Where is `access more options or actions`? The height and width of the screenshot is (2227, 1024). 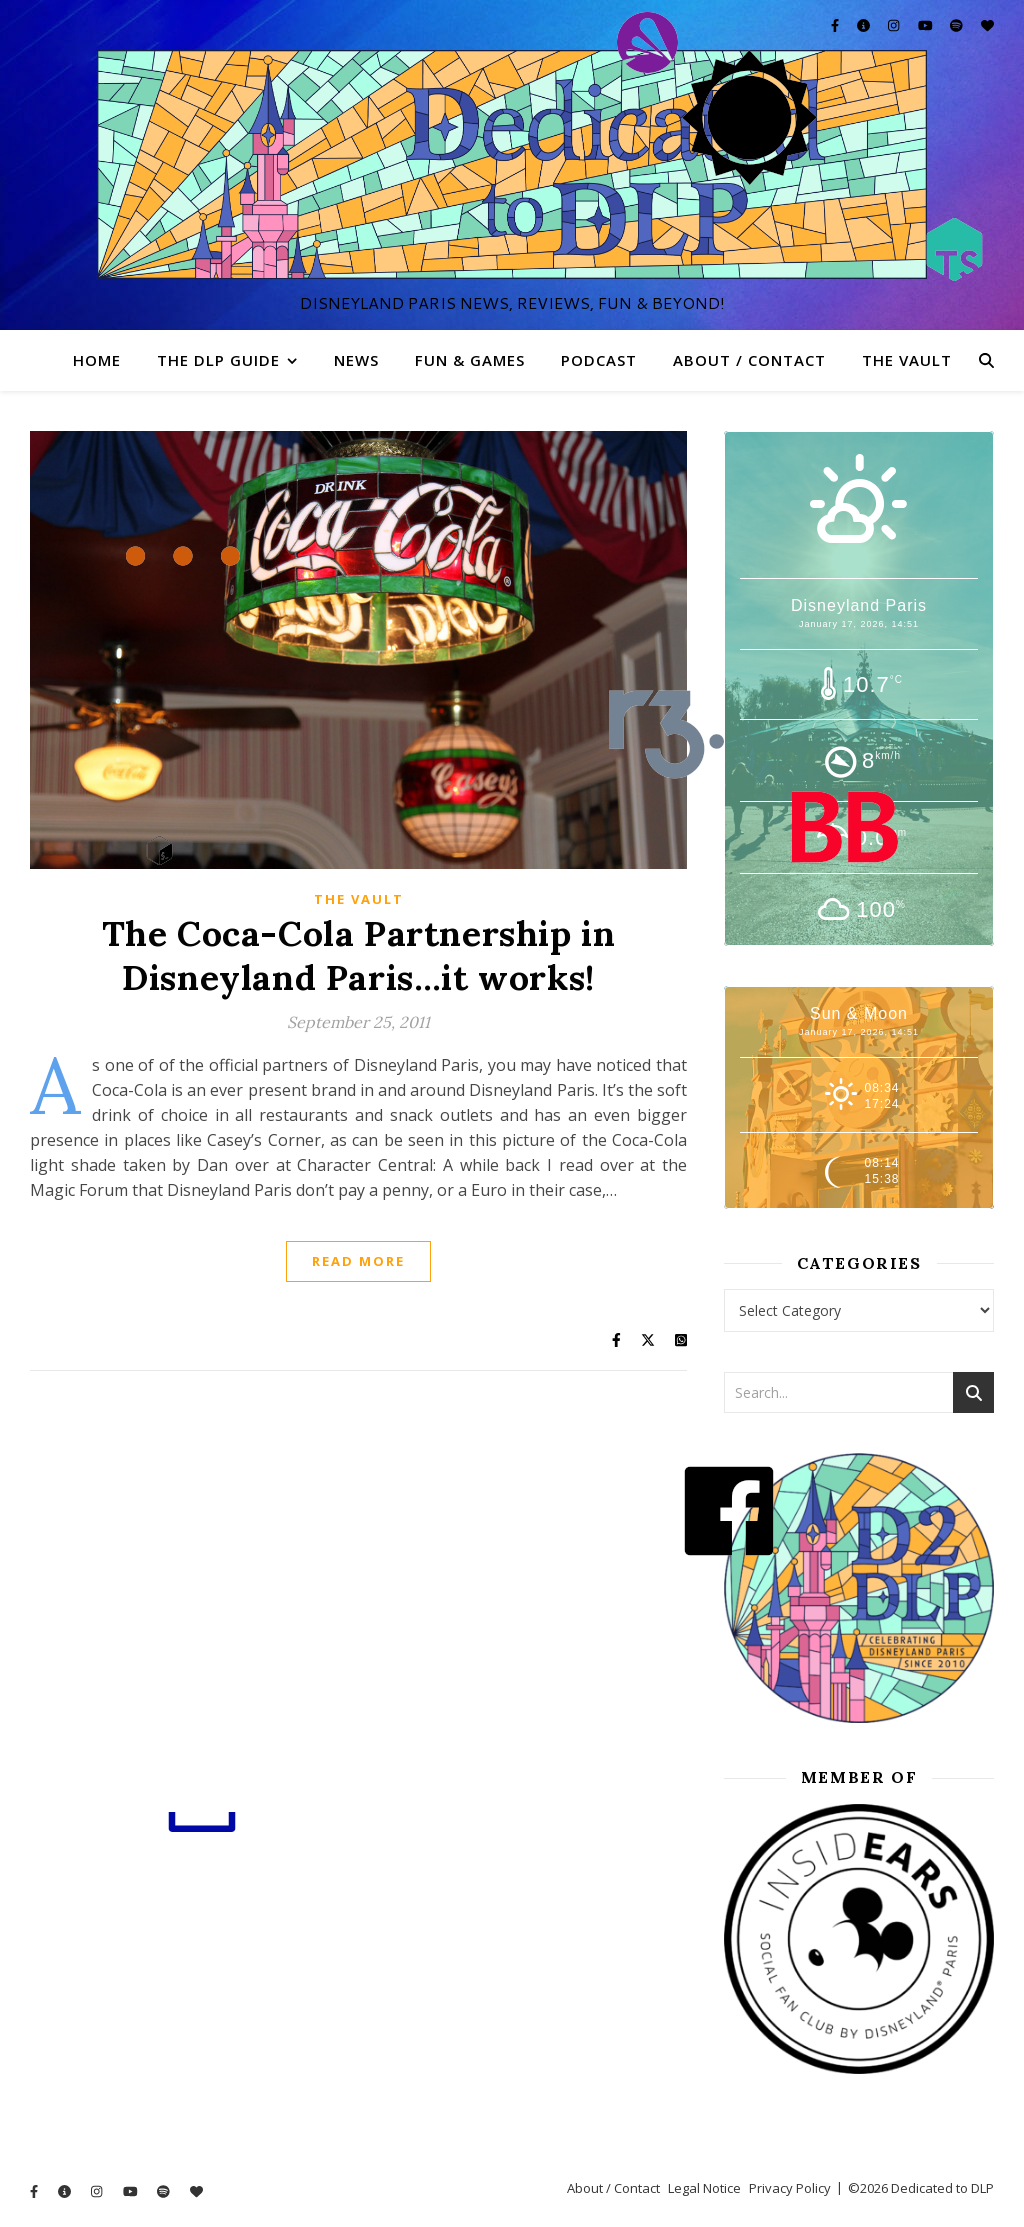 access more options or actions is located at coordinates (183, 556).